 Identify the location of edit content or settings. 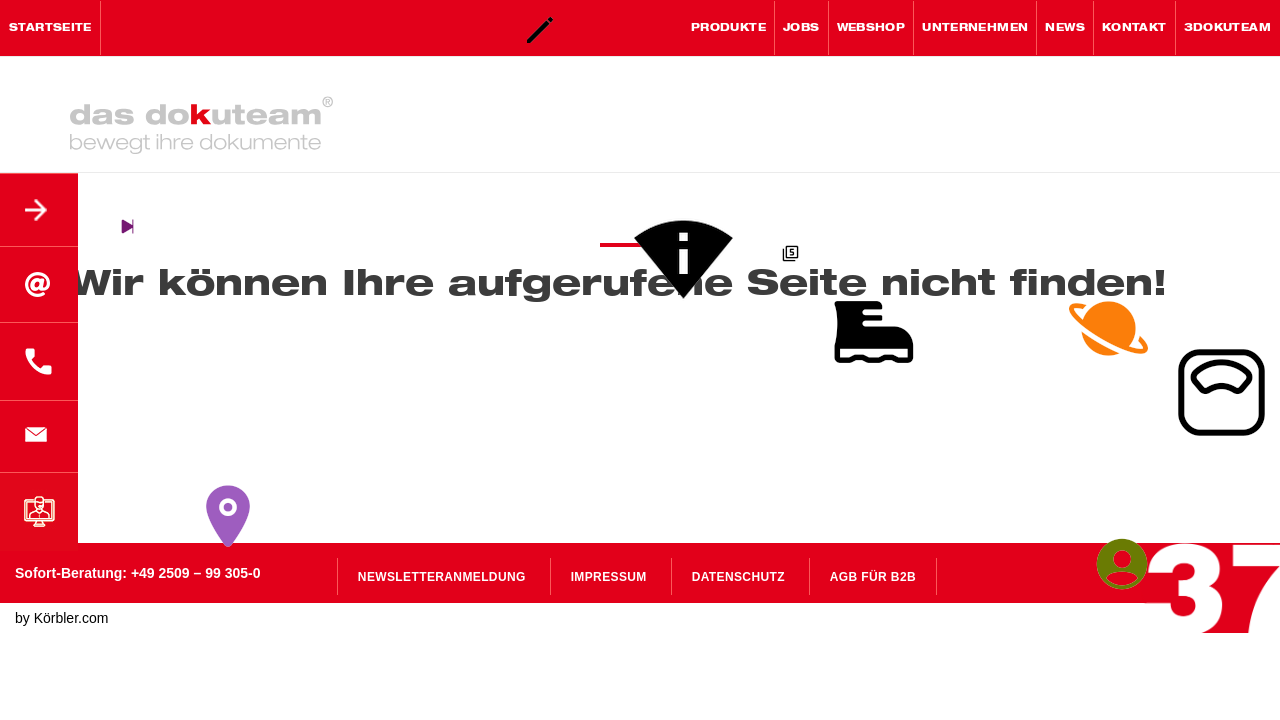
(540, 30).